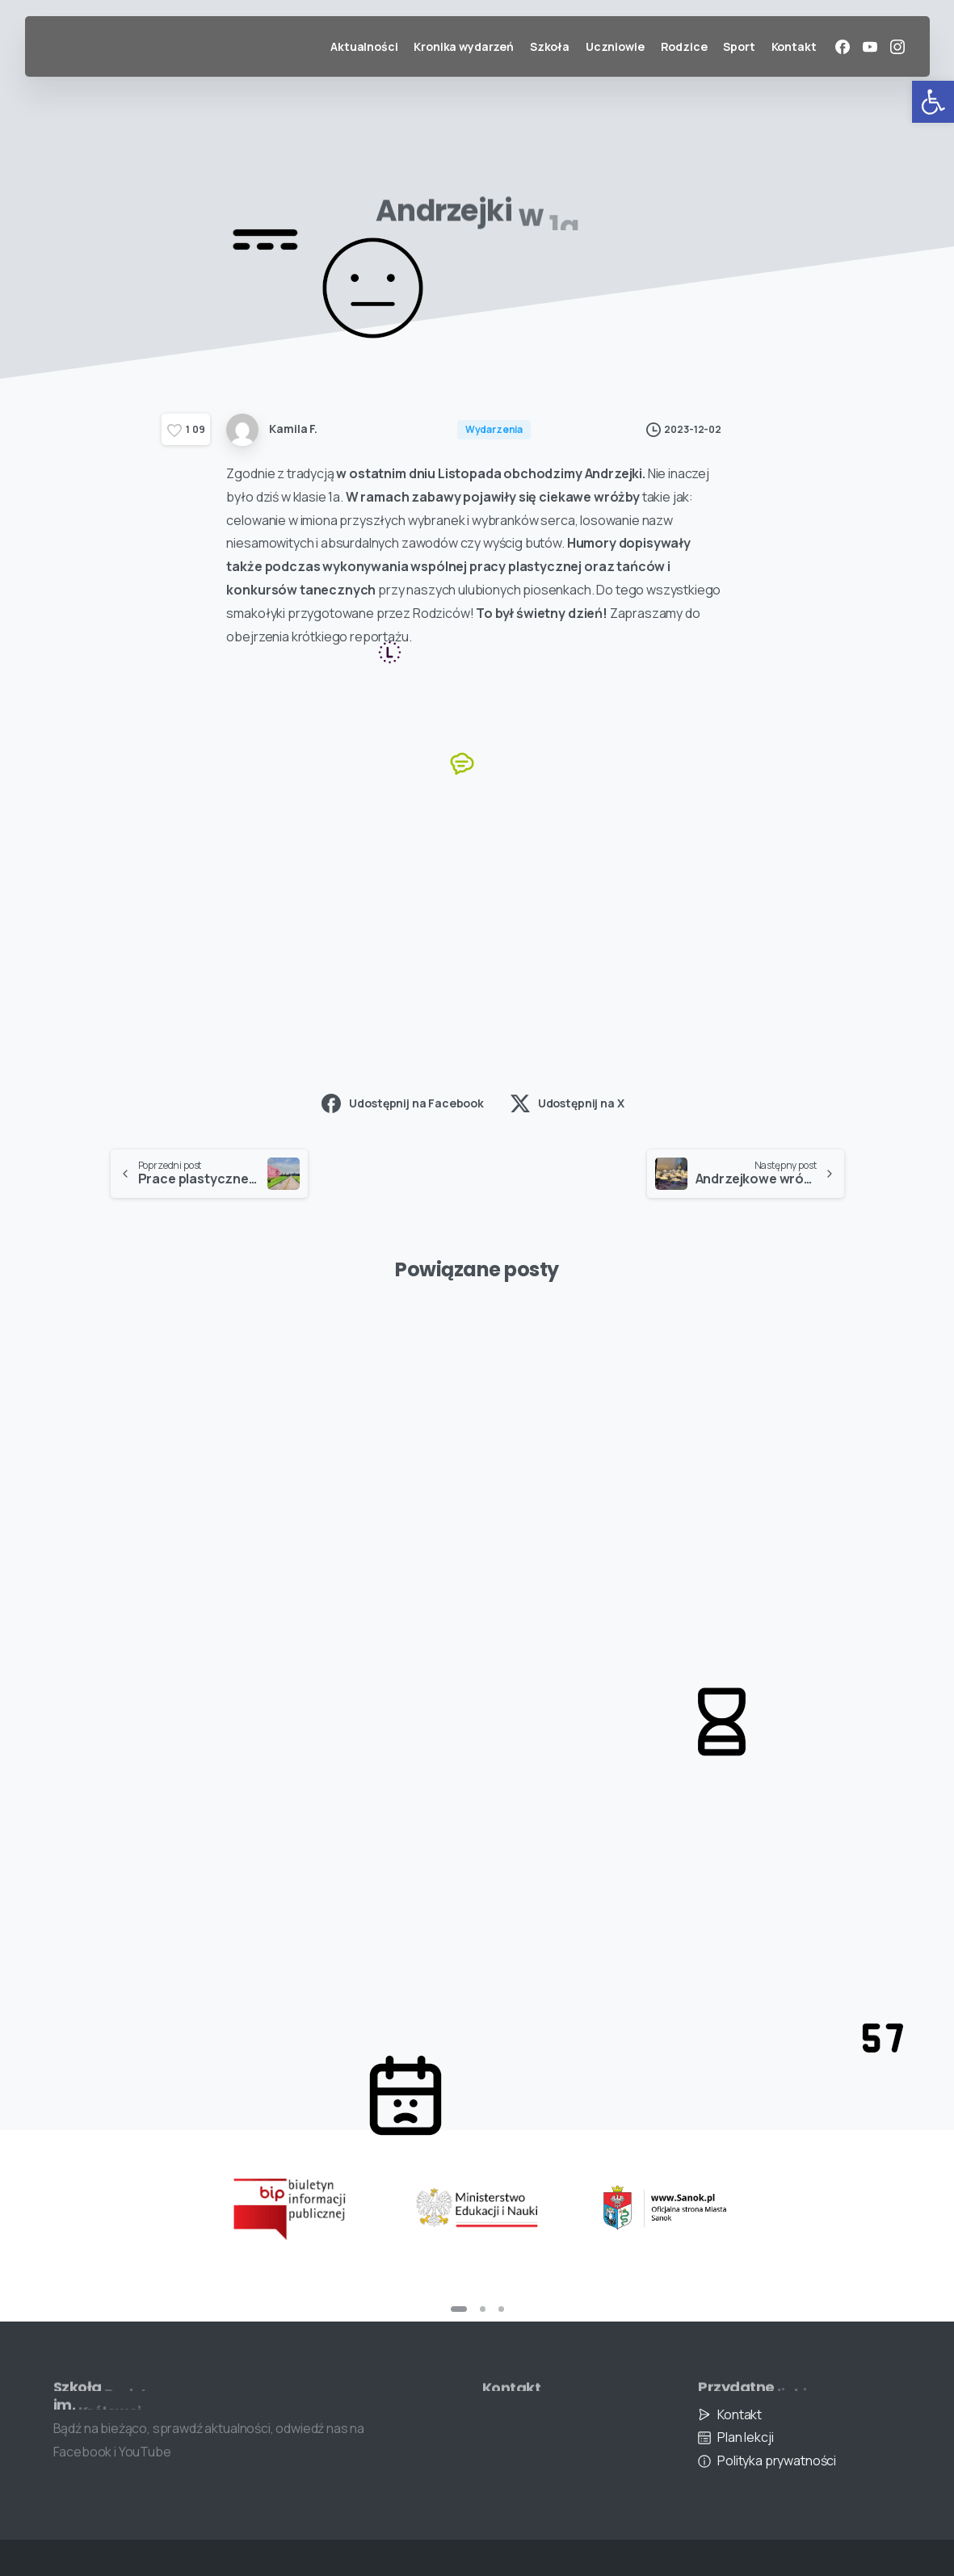  What do you see at coordinates (406, 2095) in the screenshot?
I see `no events scheduled for this date` at bounding box center [406, 2095].